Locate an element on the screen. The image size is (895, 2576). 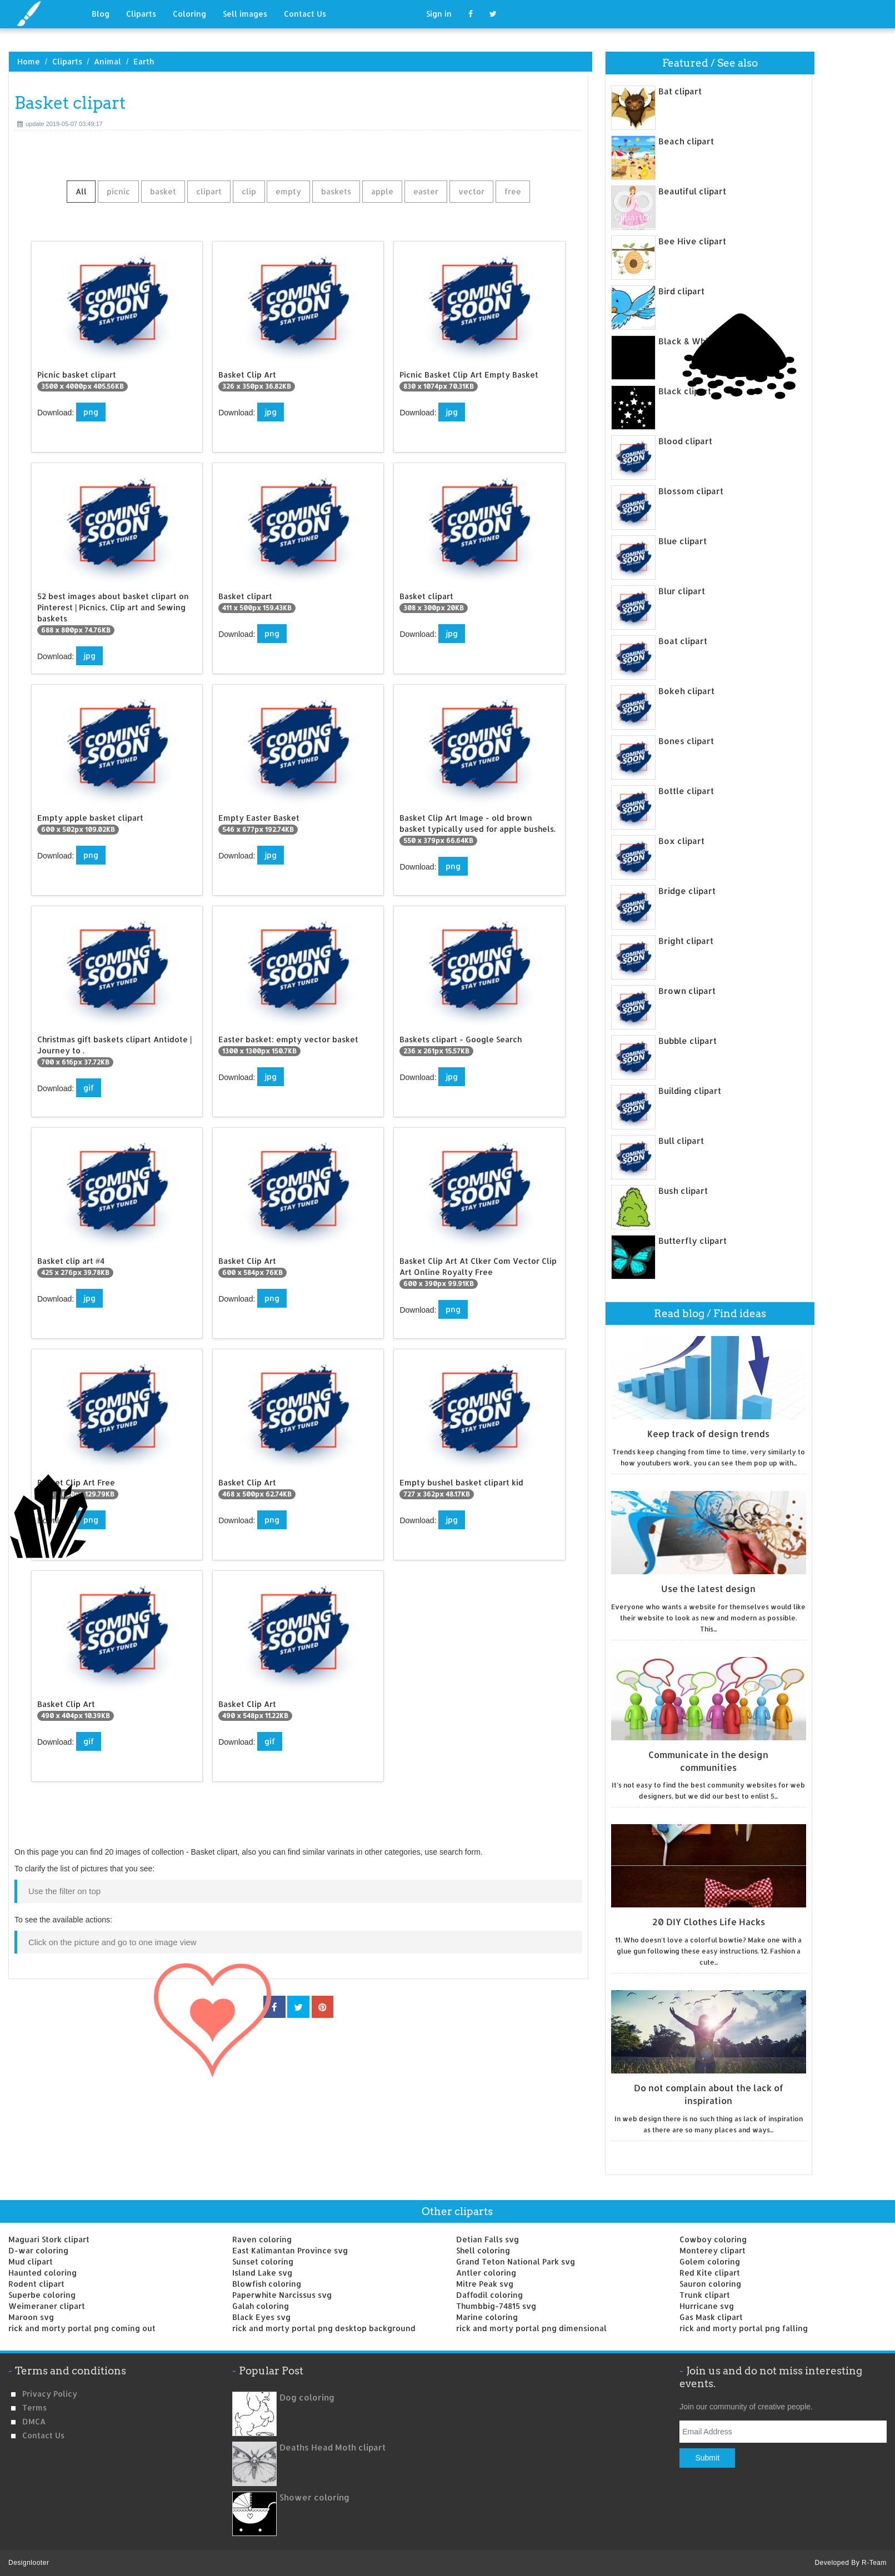
indicates a loved or favorited item is located at coordinates (212, 2020).